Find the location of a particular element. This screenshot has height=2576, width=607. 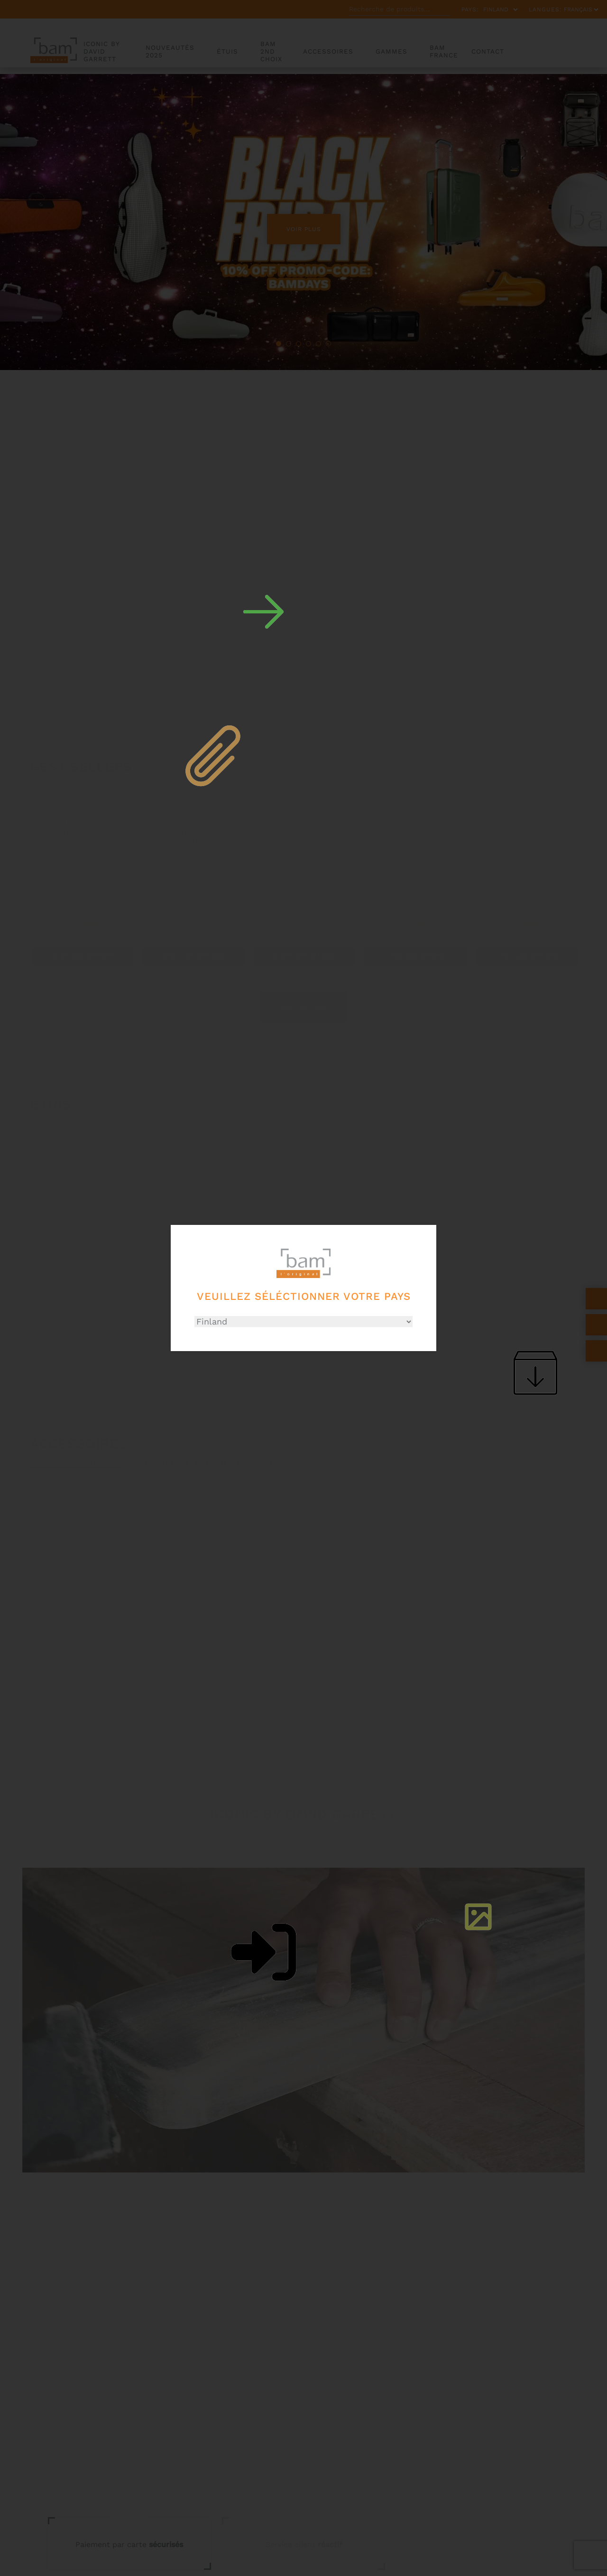

navigate to the next item or screen is located at coordinates (263, 612).